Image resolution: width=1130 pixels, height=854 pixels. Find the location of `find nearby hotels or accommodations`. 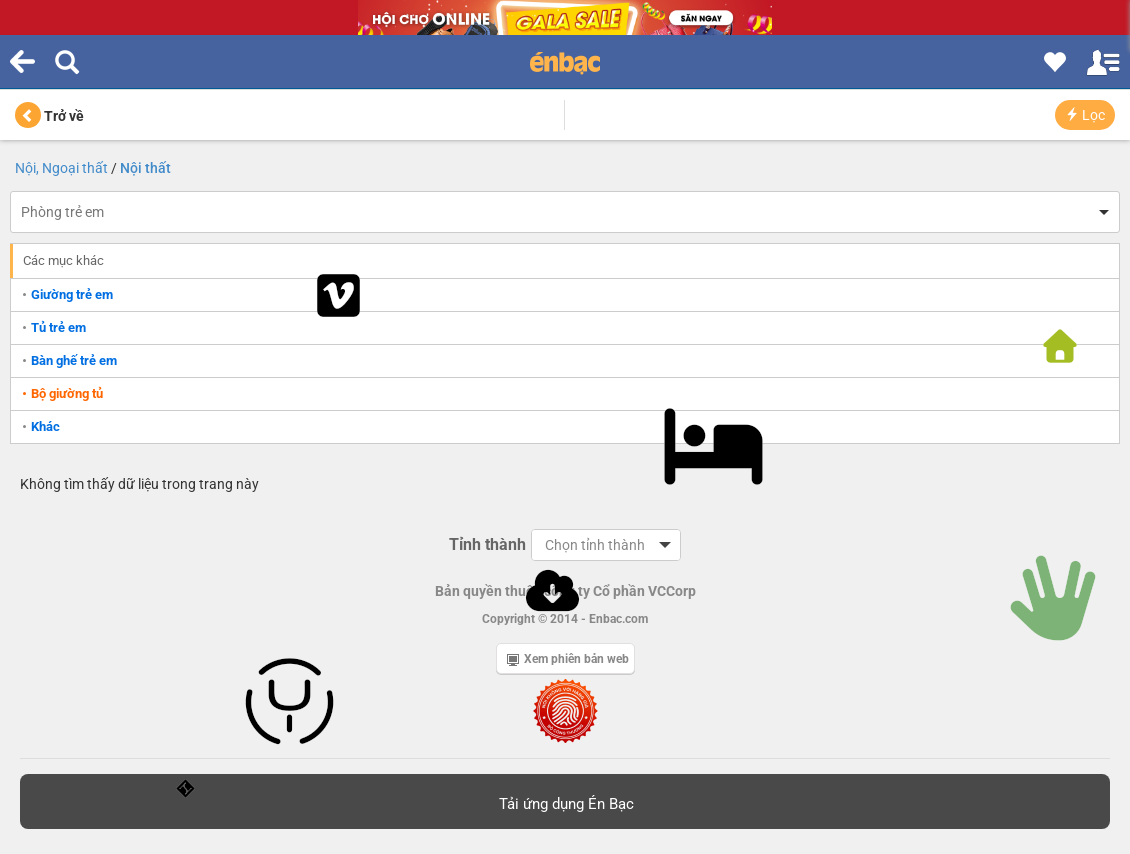

find nearby hotels or accommodations is located at coordinates (713, 446).